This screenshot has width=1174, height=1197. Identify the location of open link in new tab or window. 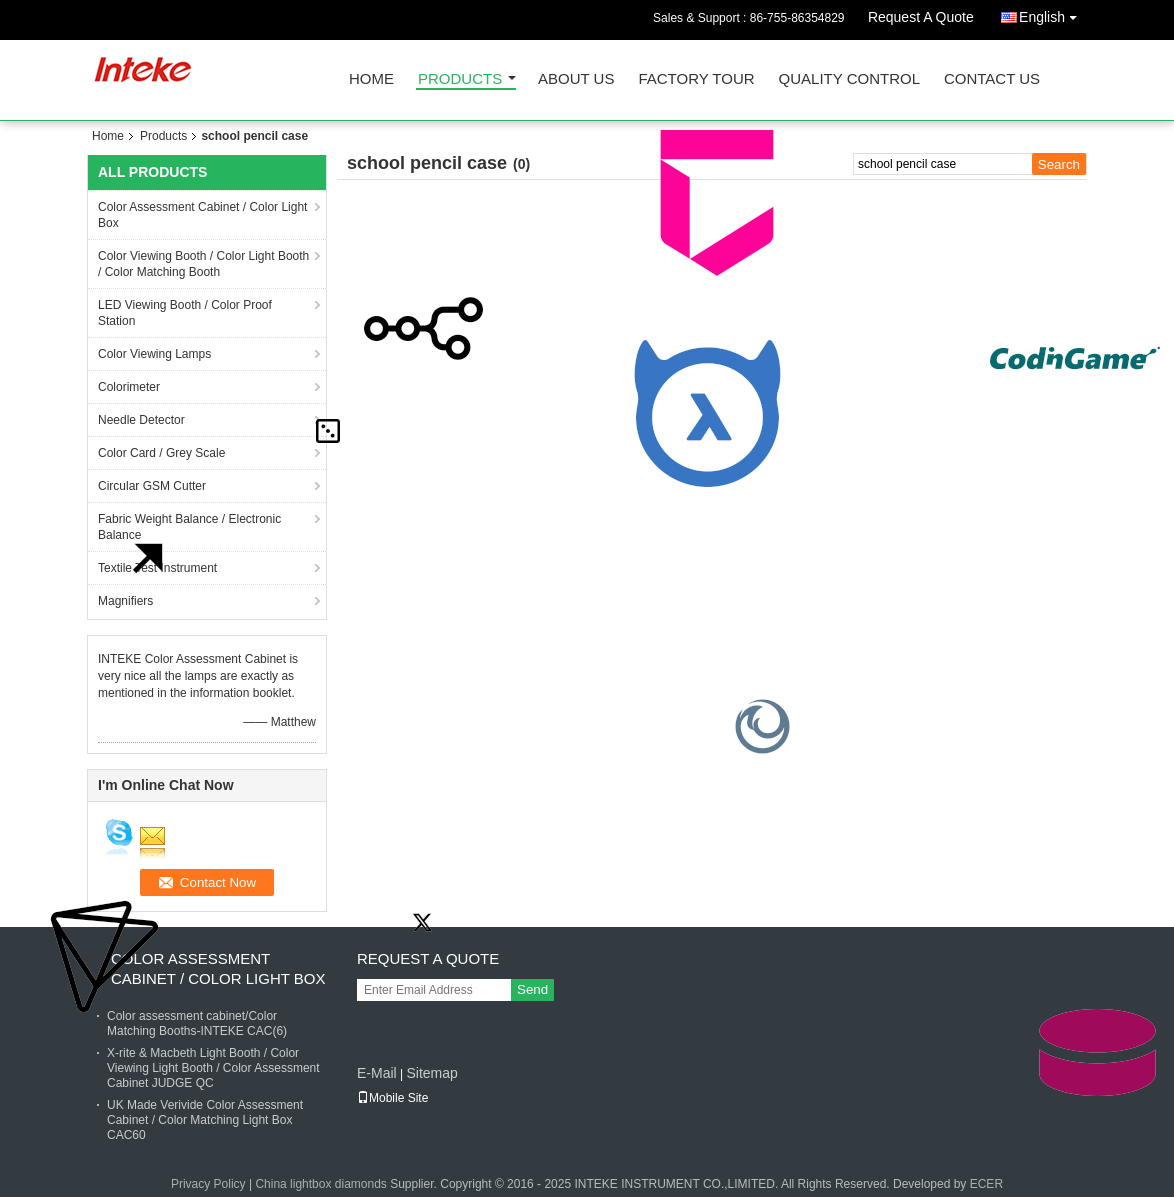
(147, 558).